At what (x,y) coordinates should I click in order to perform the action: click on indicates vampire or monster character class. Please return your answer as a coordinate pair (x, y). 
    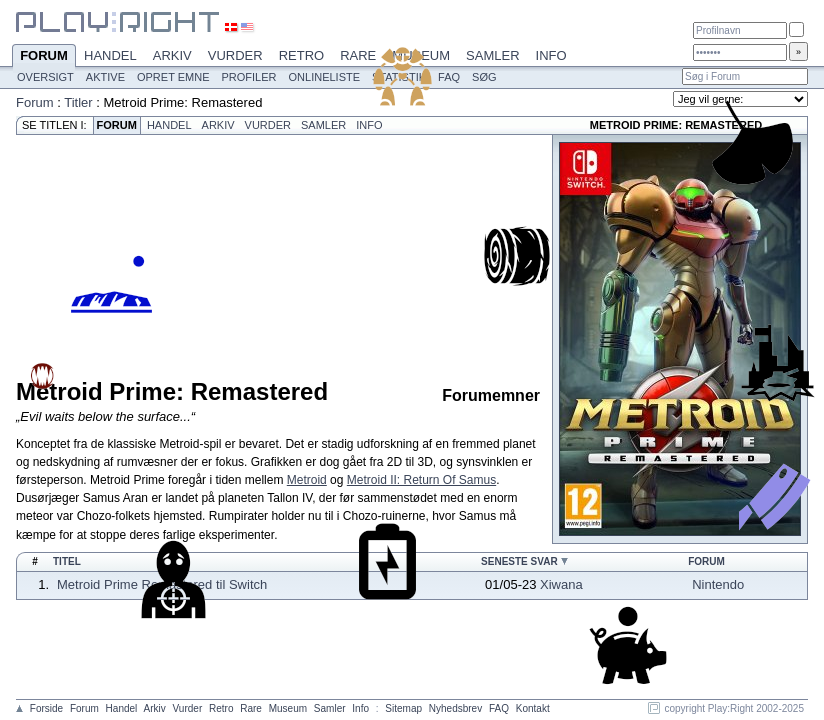
    Looking at the image, I should click on (42, 376).